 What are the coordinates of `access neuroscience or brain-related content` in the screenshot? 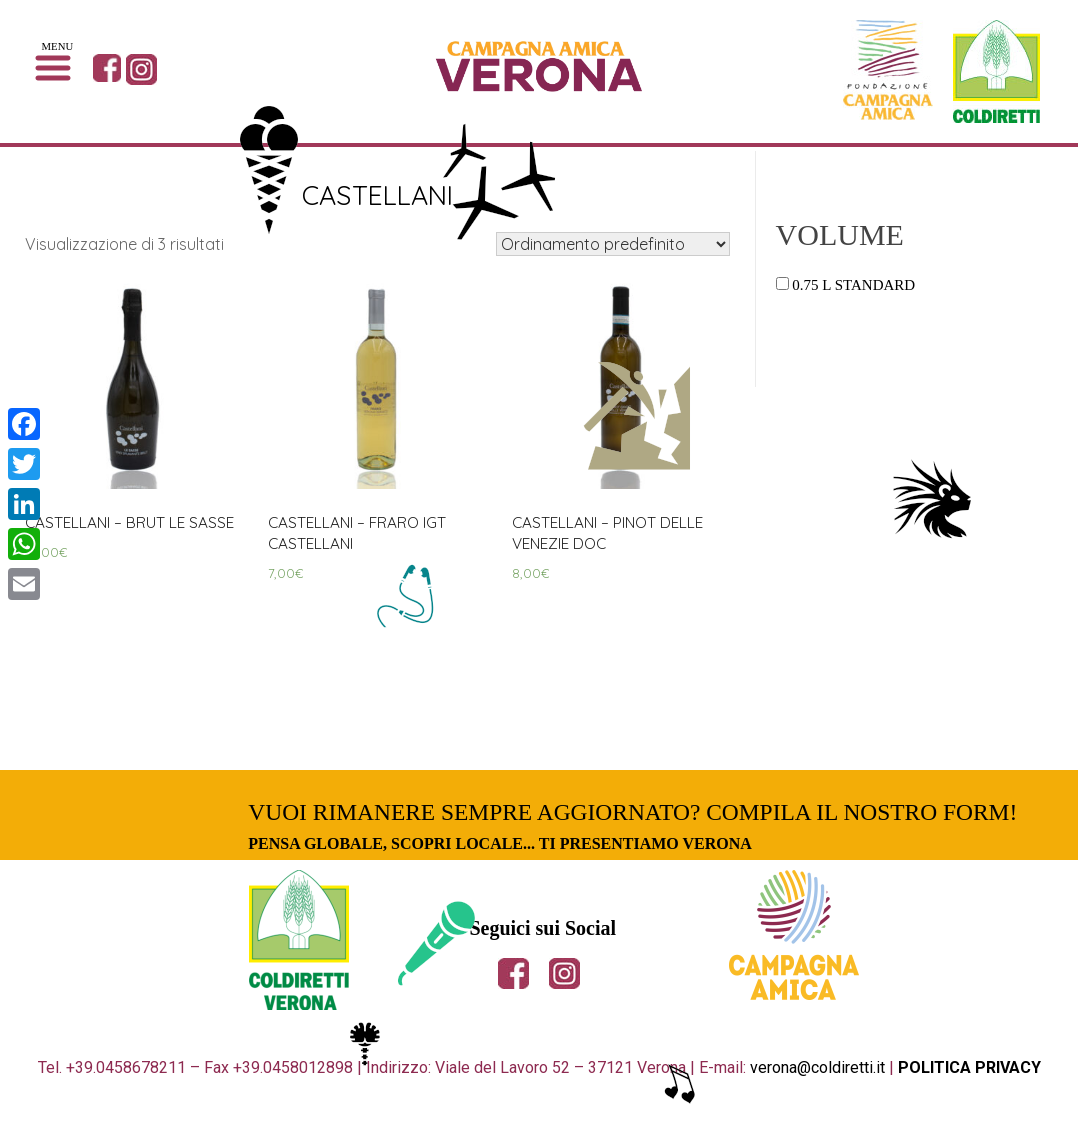 It's located at (365, 1044).